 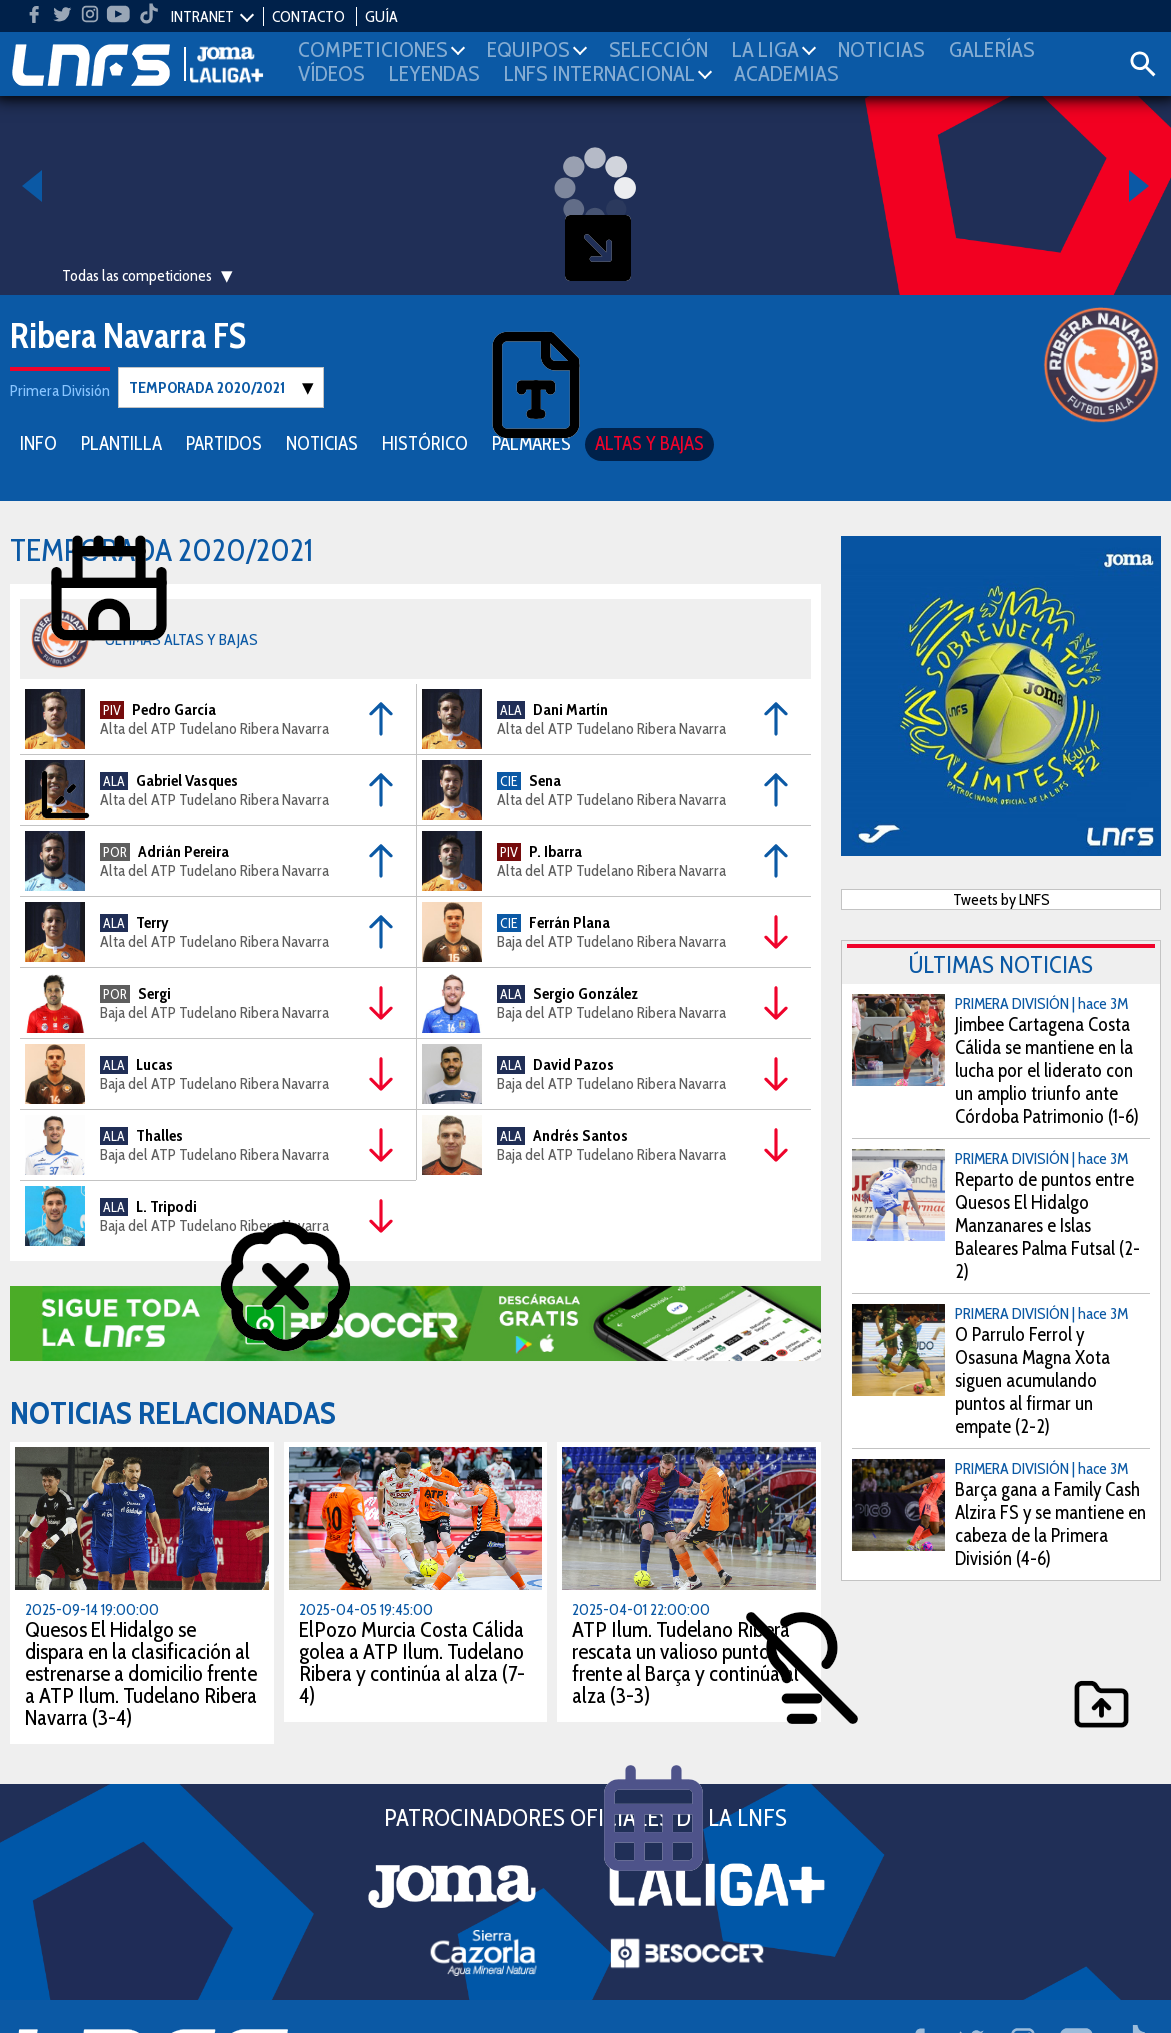 What do you see at coordinates (65, 794) in the screenshot?
I see `toggle 3D view mode` at bounding box center [65, 794].